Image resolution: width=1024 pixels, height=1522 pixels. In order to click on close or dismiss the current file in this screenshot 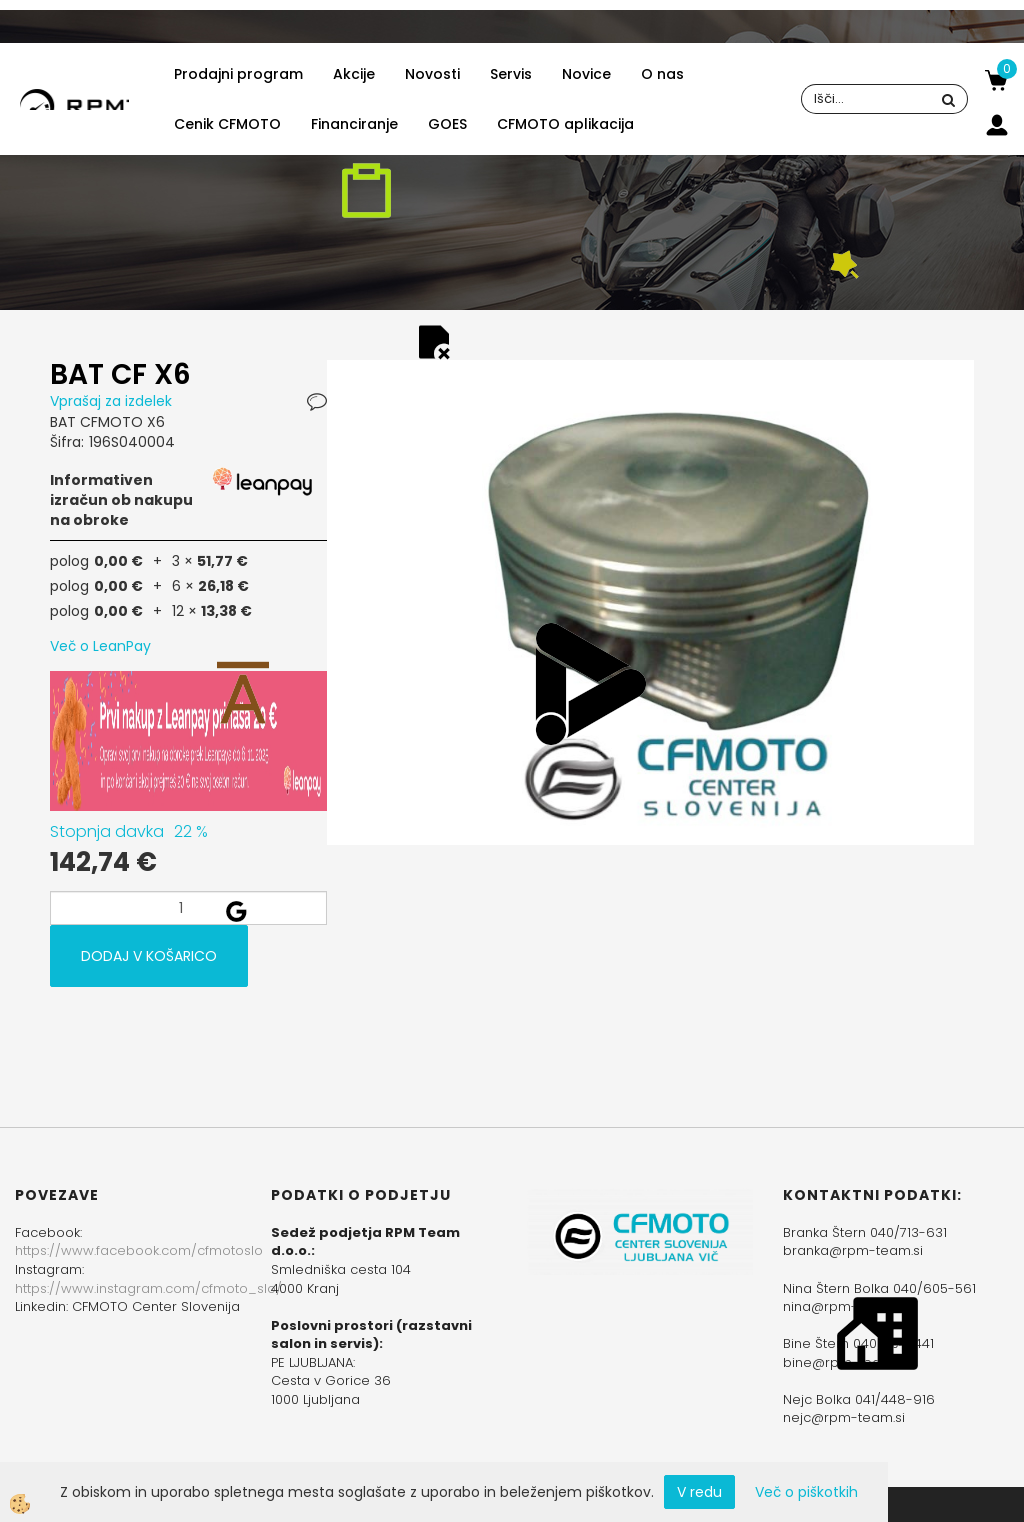, I will do `click(434, 342)`.